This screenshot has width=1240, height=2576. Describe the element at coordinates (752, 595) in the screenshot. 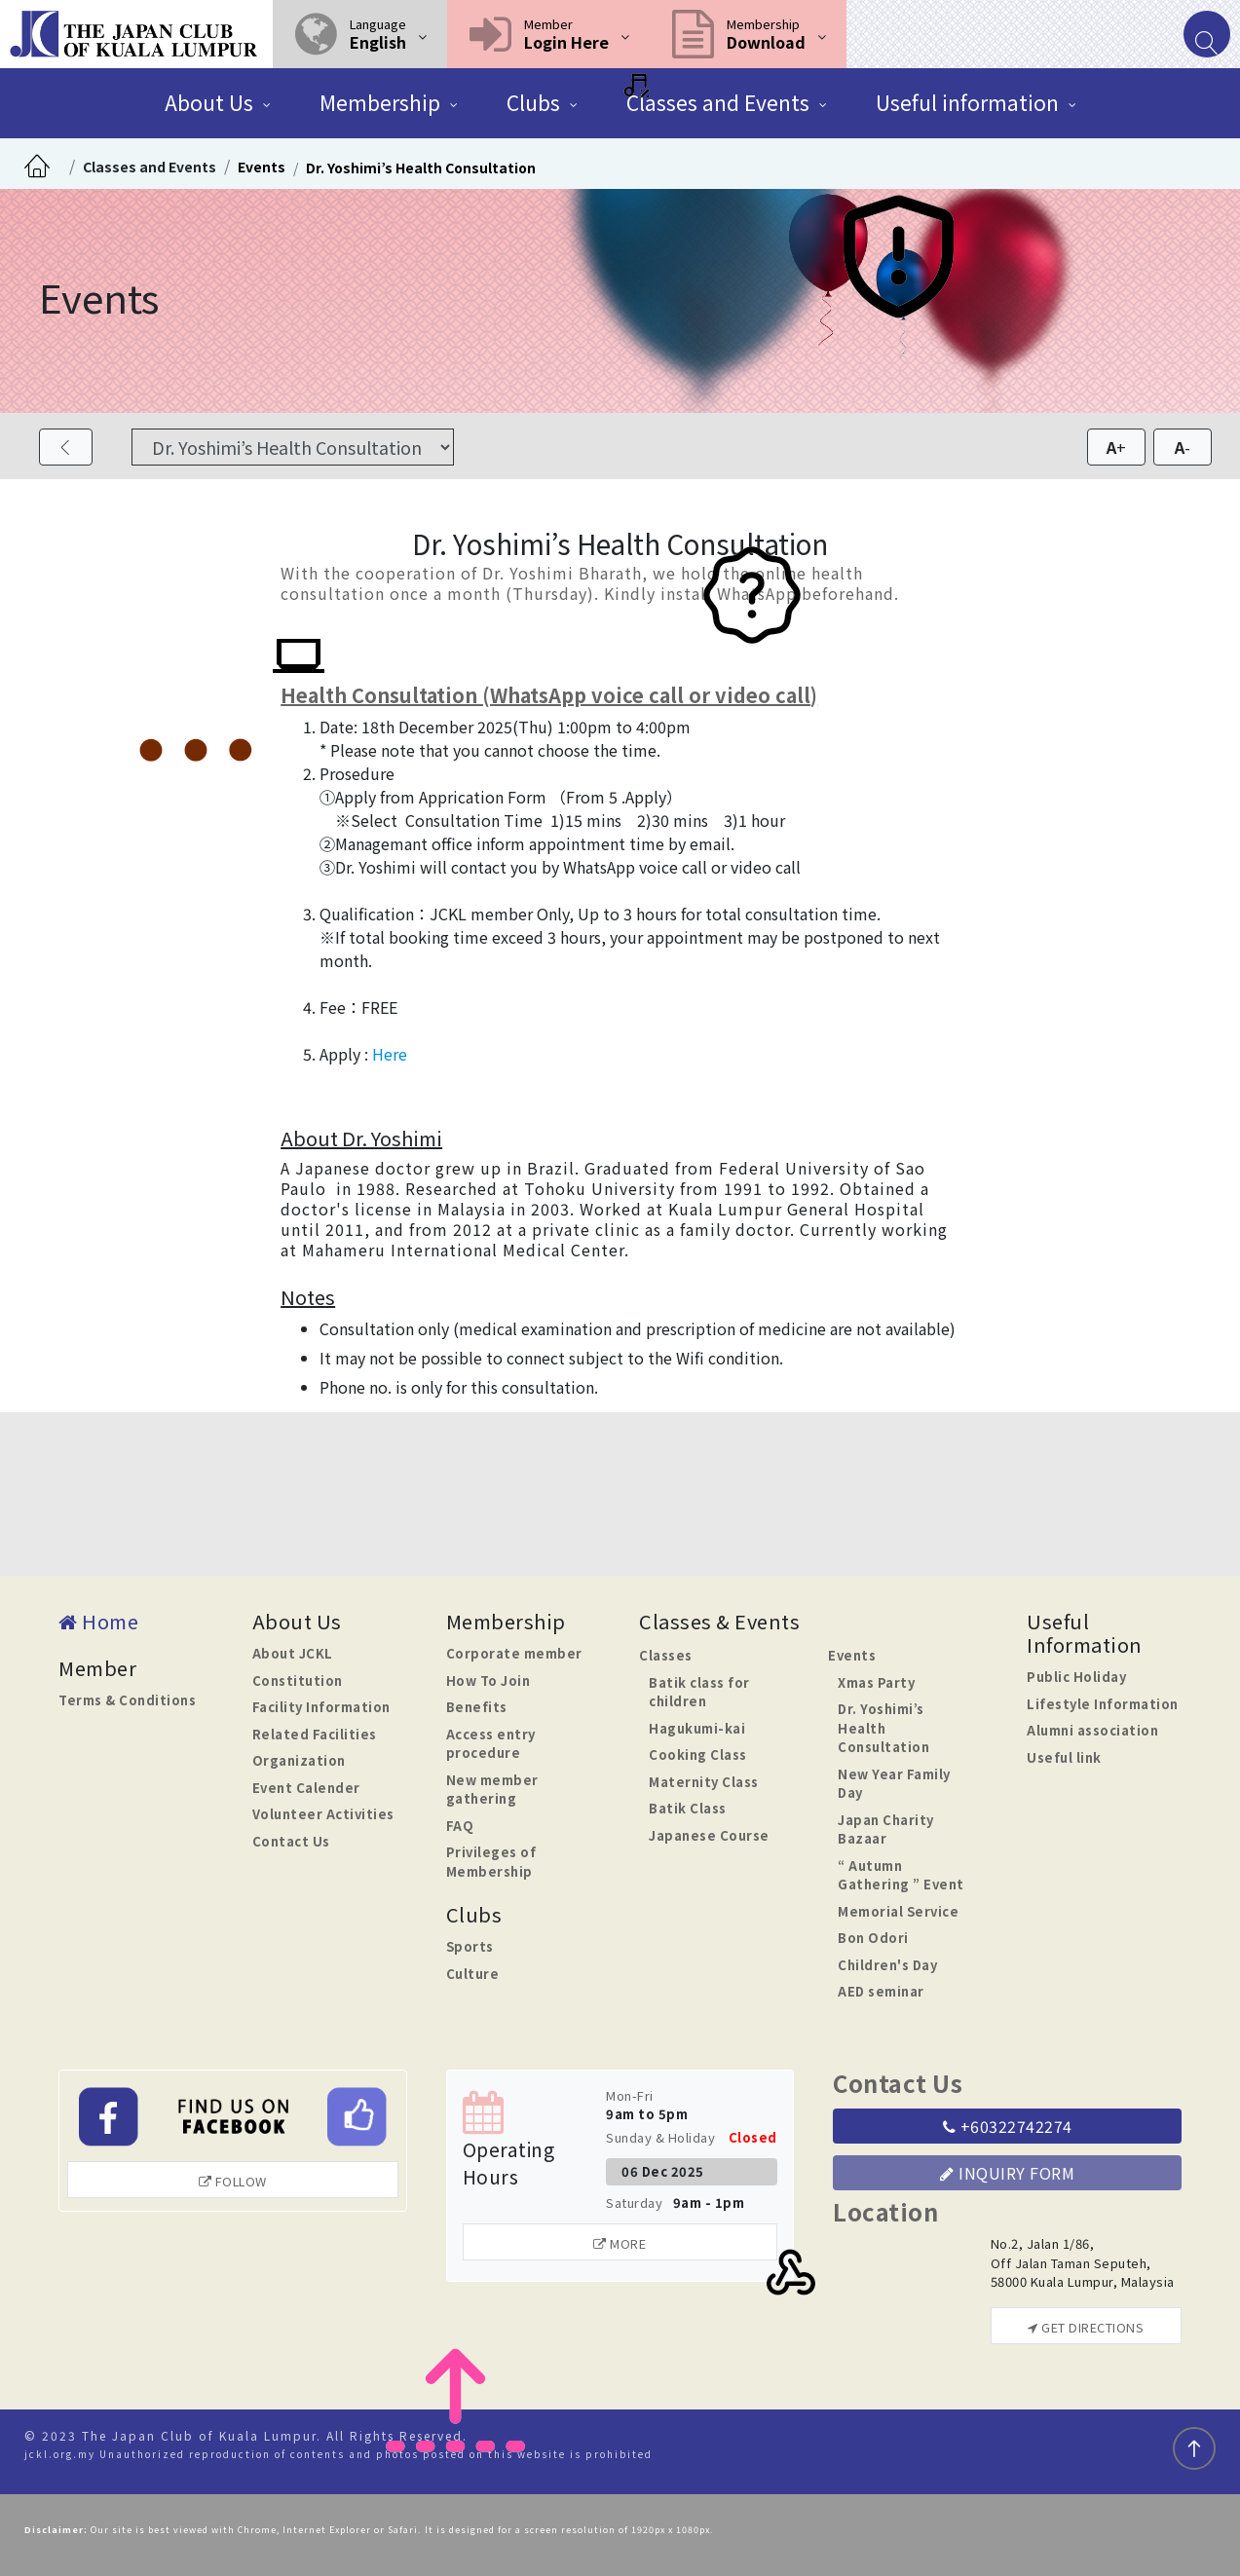

I see `indicates unverified status or identity` at that location.